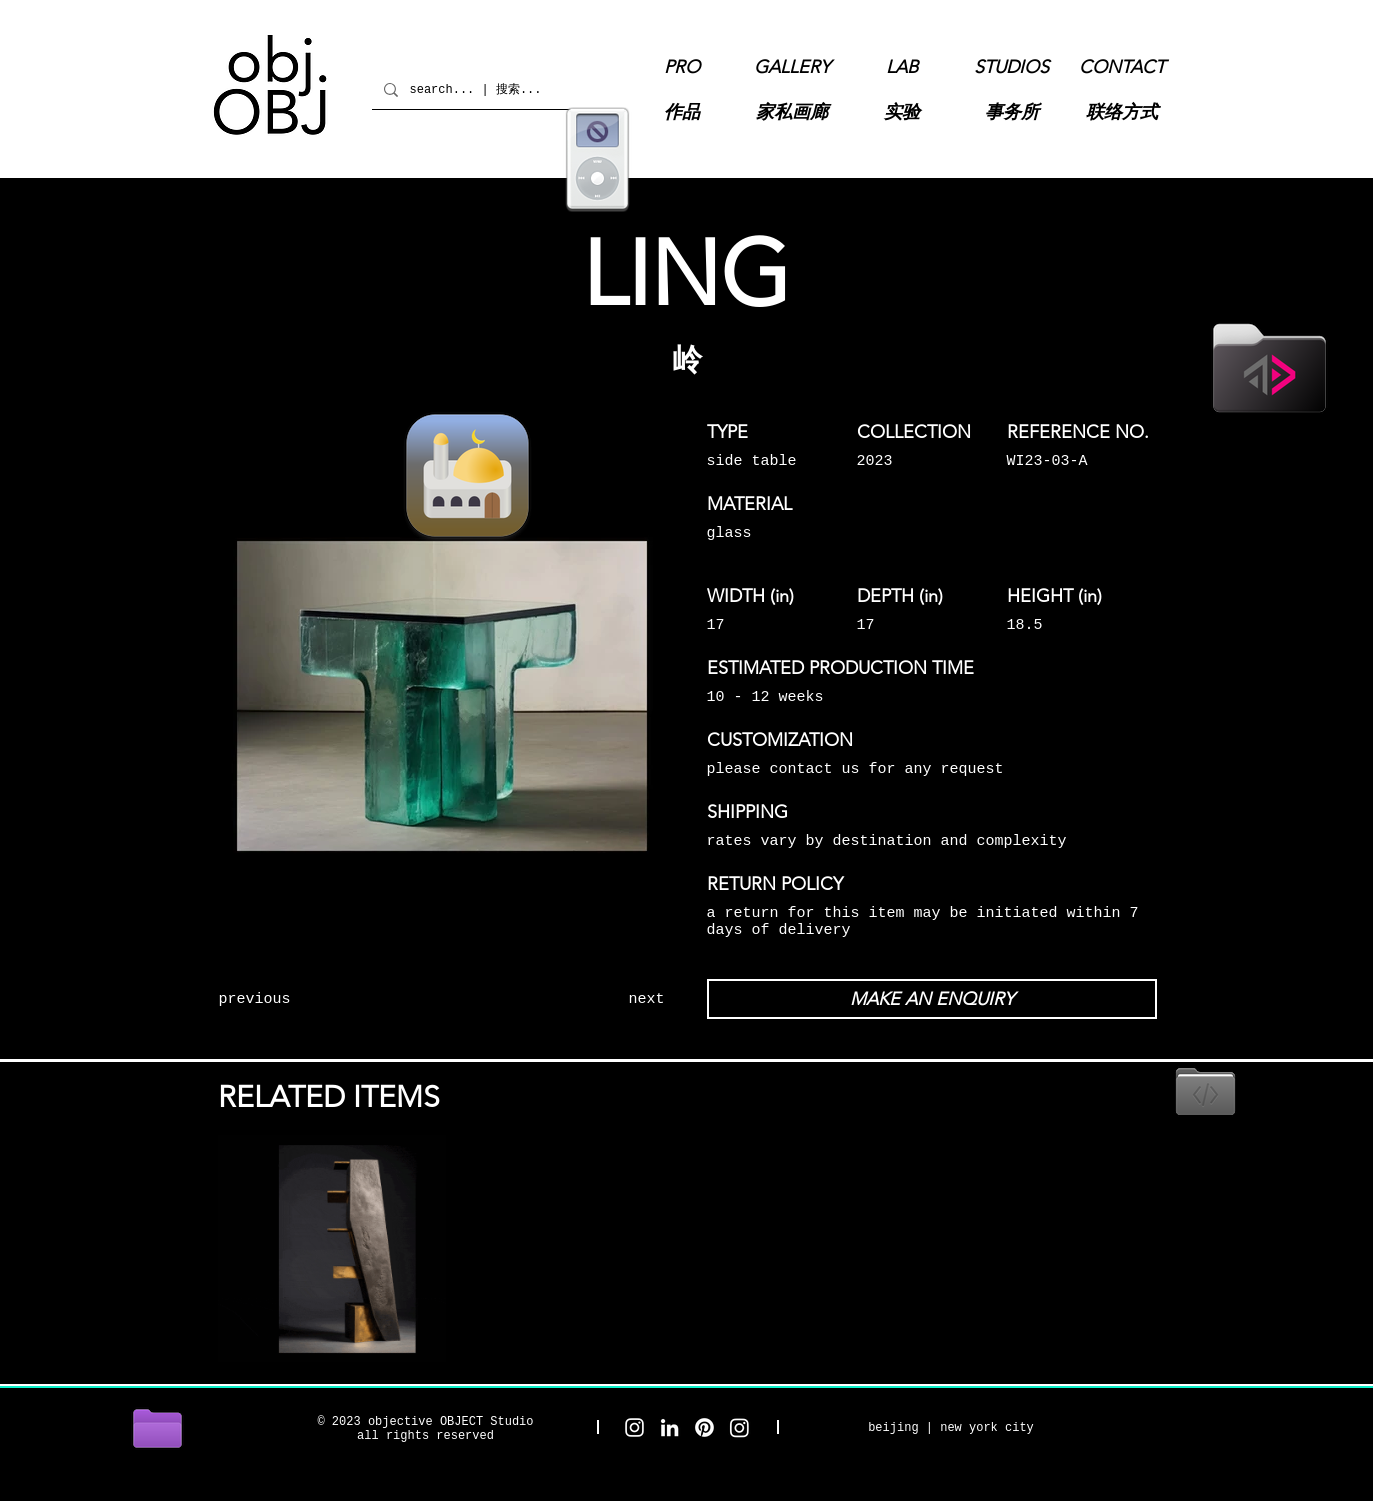 Image resolution: width=1373 pixels, height=1501 pixels. What do you see at coordinates (157, 1428) in the screenshot?
I see `open folder containing files` at bounding box center [157, 1428].